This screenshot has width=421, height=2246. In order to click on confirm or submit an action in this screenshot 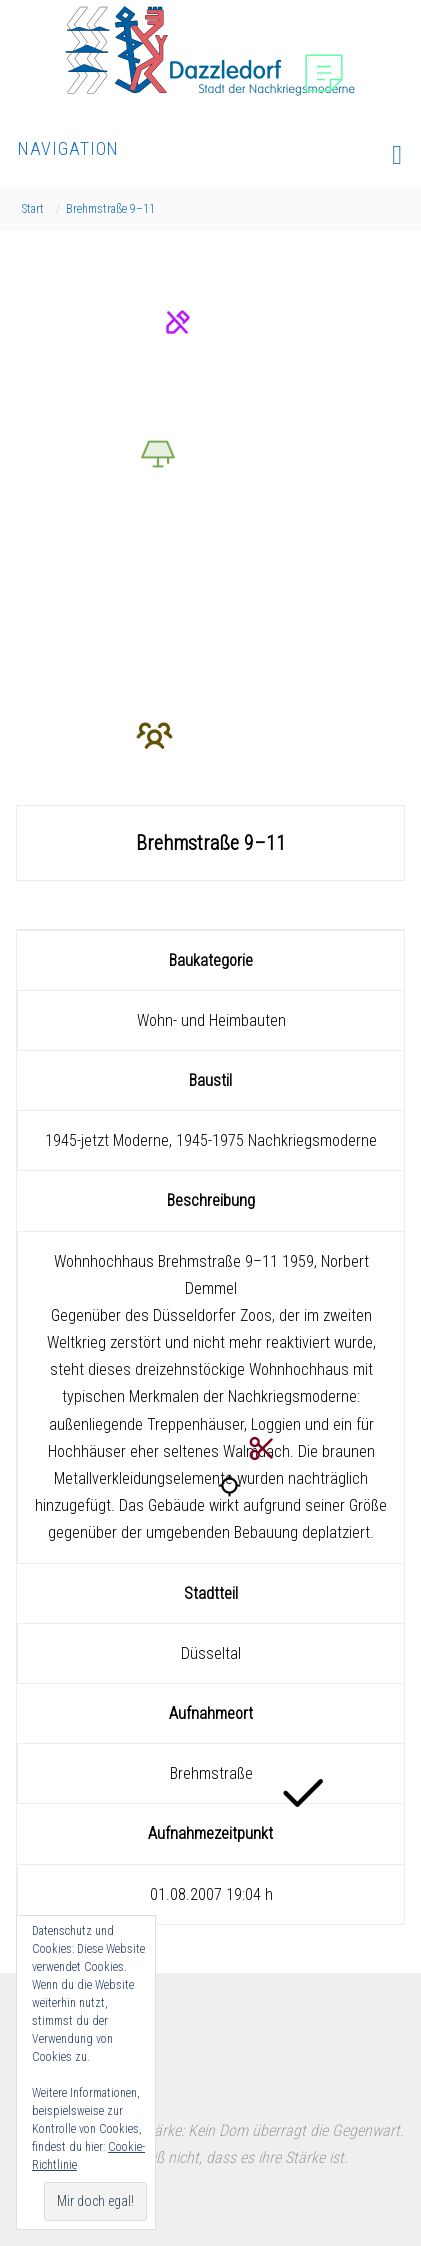, I will do `click(302, 1793)`.